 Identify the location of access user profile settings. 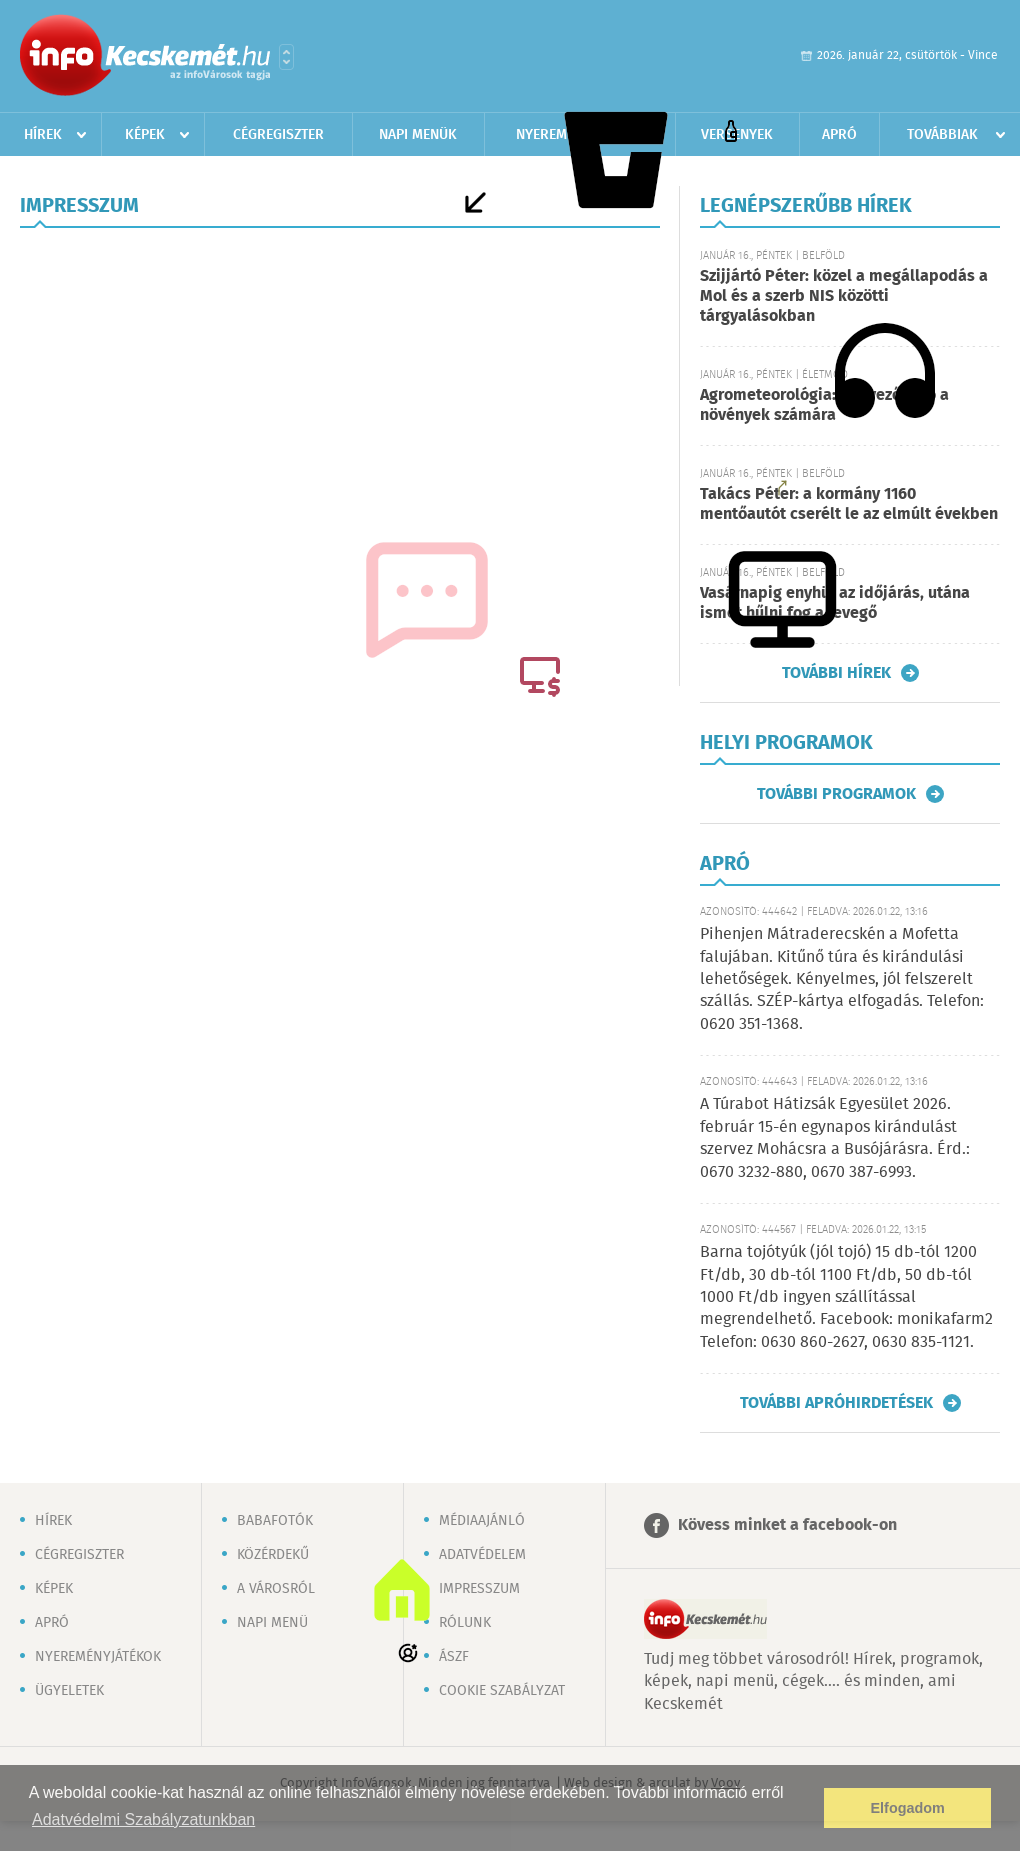
(408, 1653).